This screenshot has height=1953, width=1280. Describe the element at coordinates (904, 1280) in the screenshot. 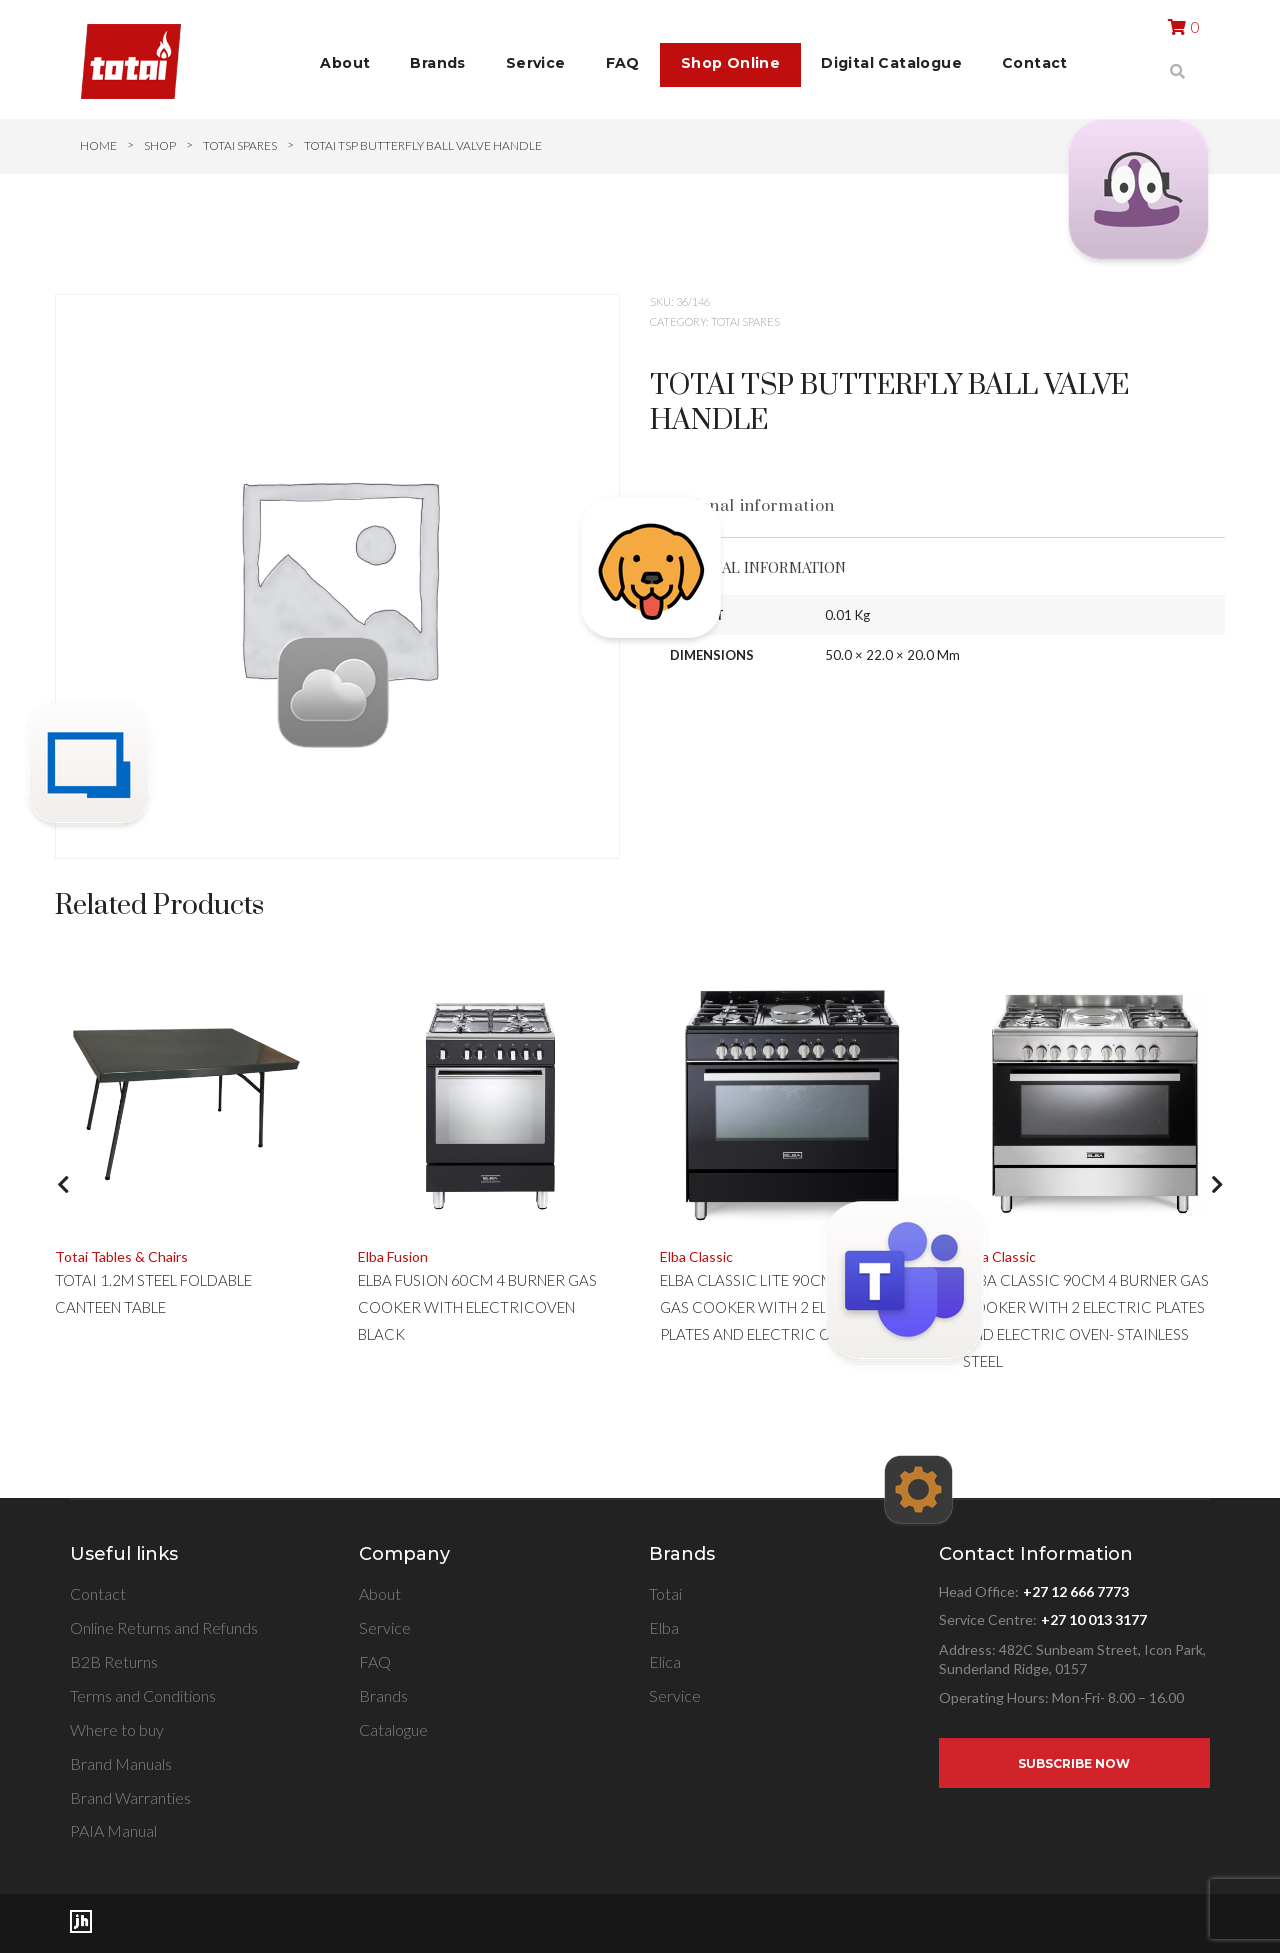

I see `open microsoft teams for linux` at that location.